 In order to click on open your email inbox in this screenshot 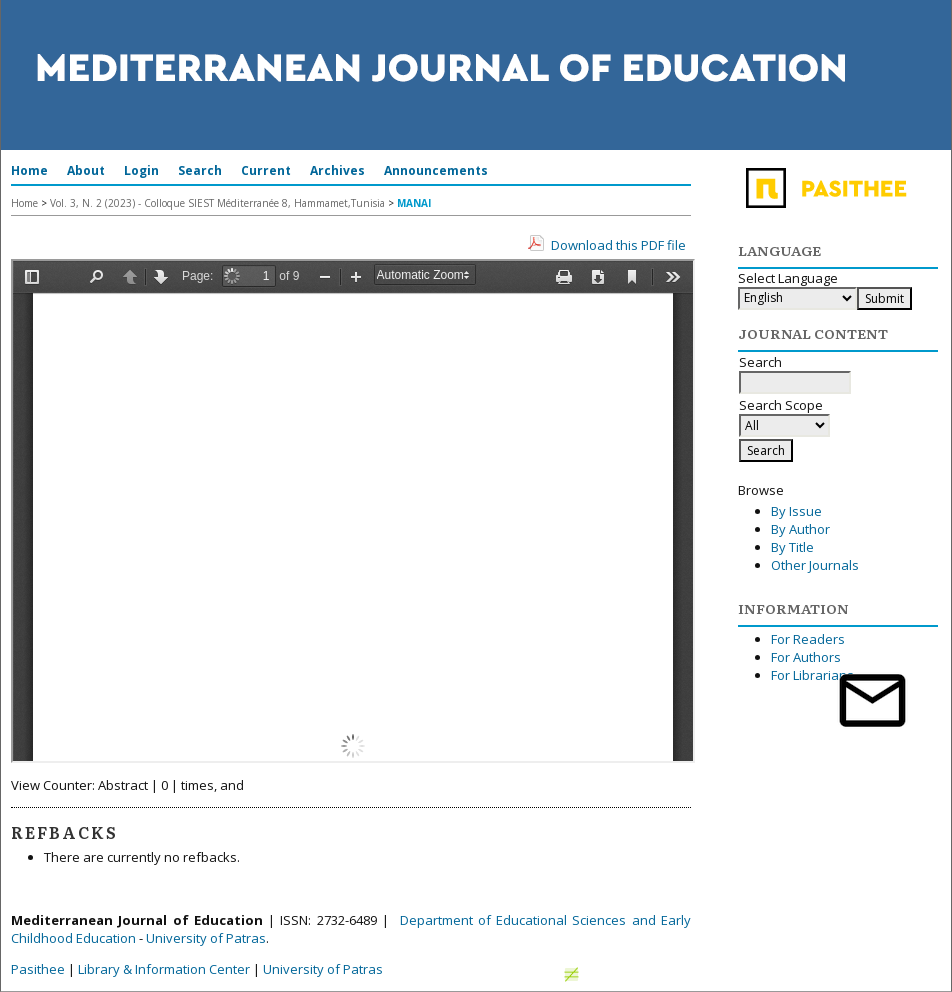, I will do `click(872, 700)`.